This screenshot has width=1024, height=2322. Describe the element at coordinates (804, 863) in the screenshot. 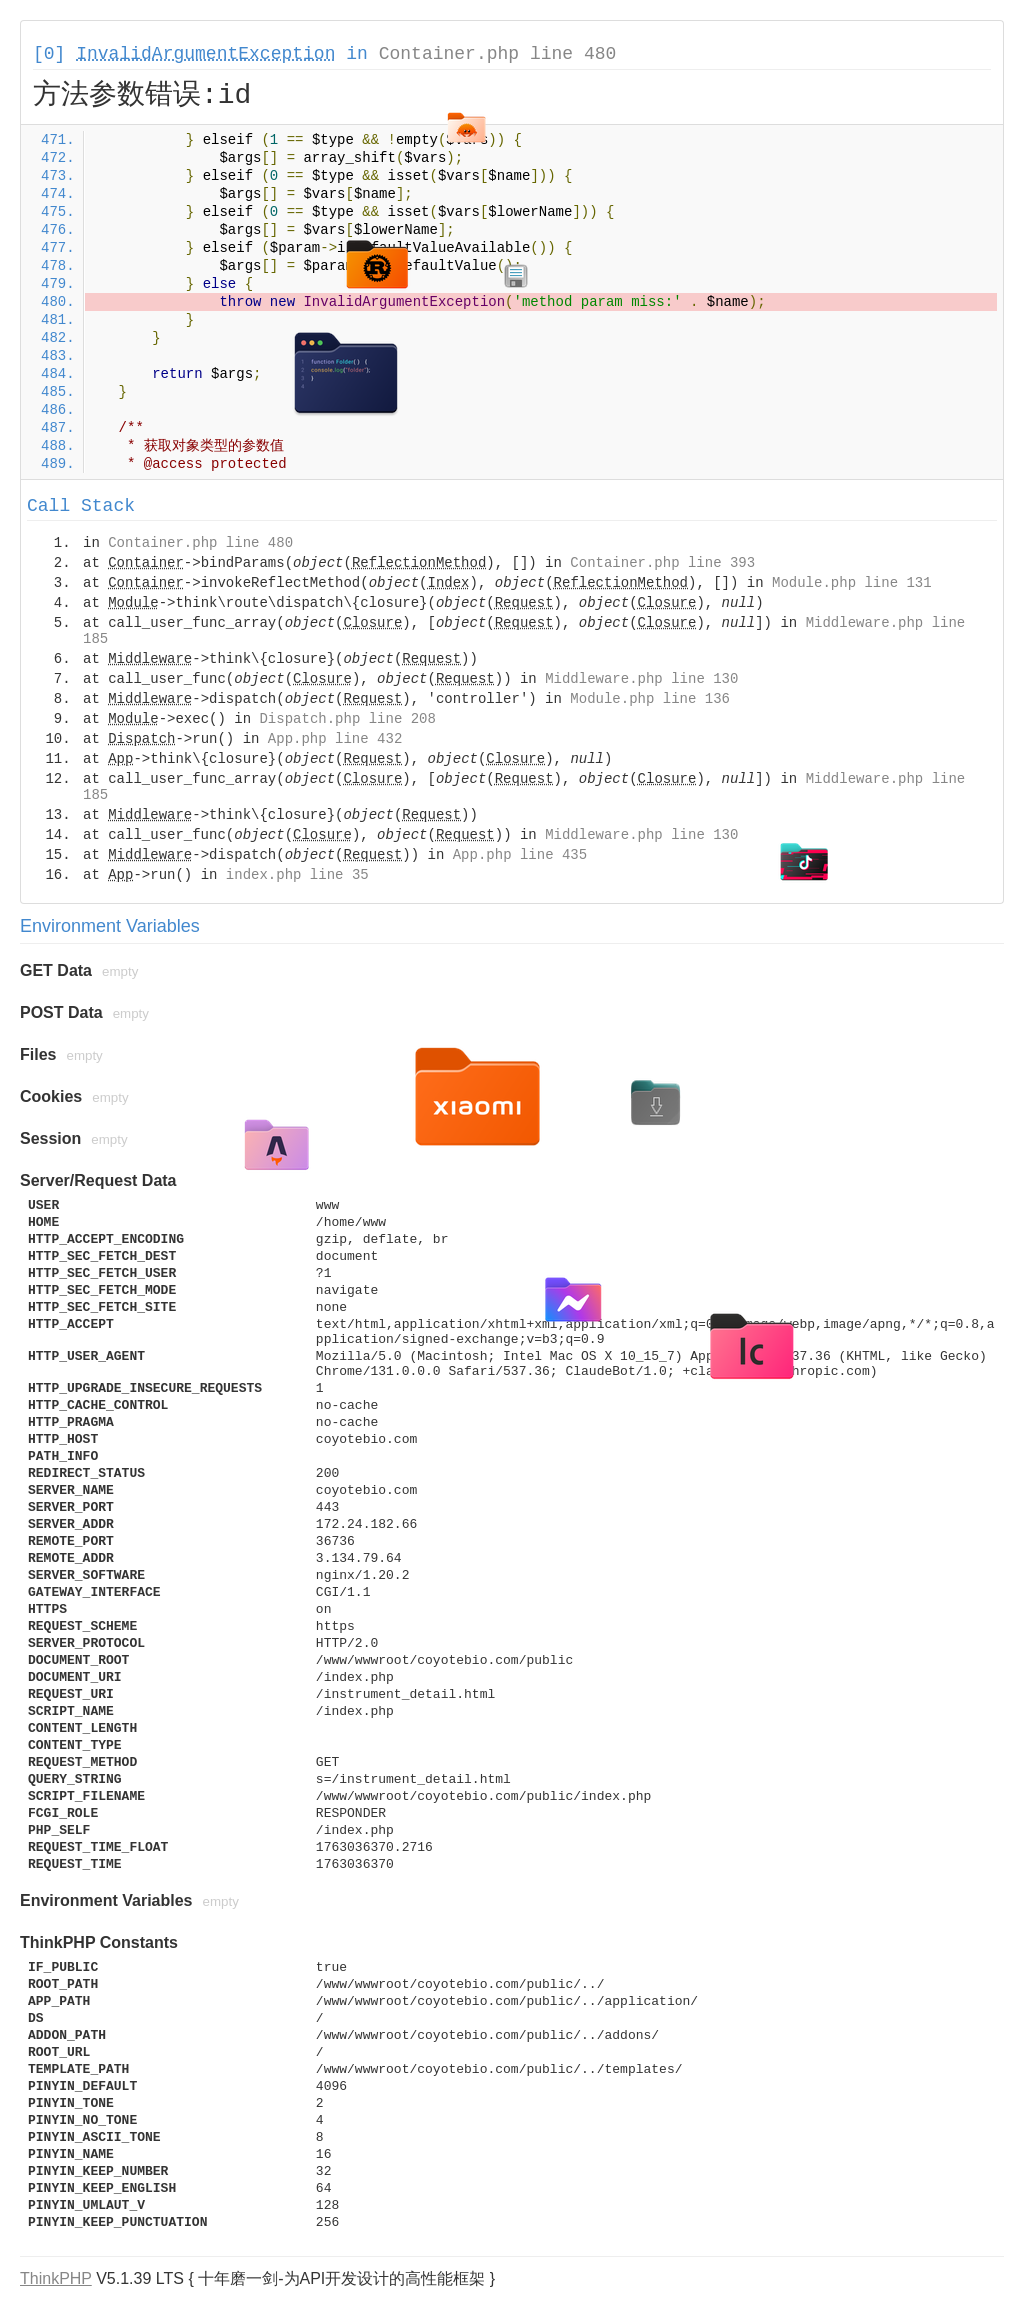

I see `open folder containing TikTok downloads or saved videos` at that location.